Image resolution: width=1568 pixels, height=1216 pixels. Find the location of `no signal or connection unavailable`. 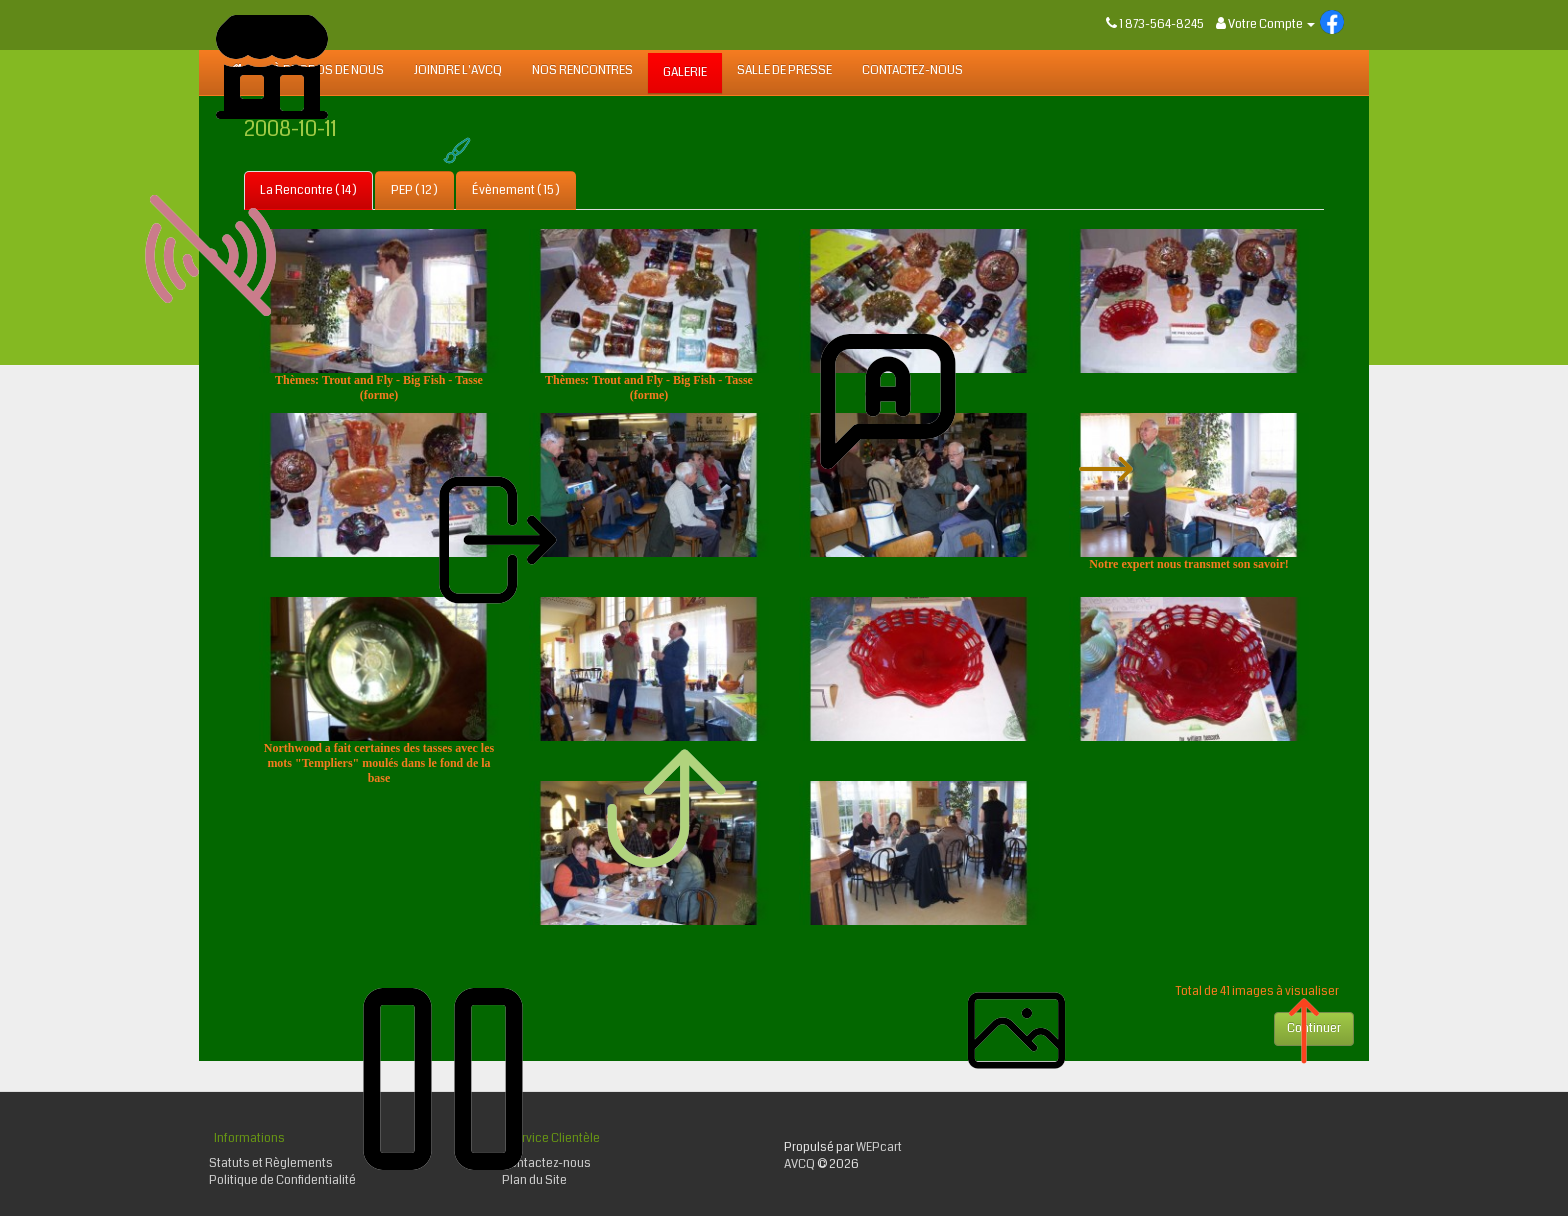

no signal or connection unavailable is located at coordinates (210, 255).